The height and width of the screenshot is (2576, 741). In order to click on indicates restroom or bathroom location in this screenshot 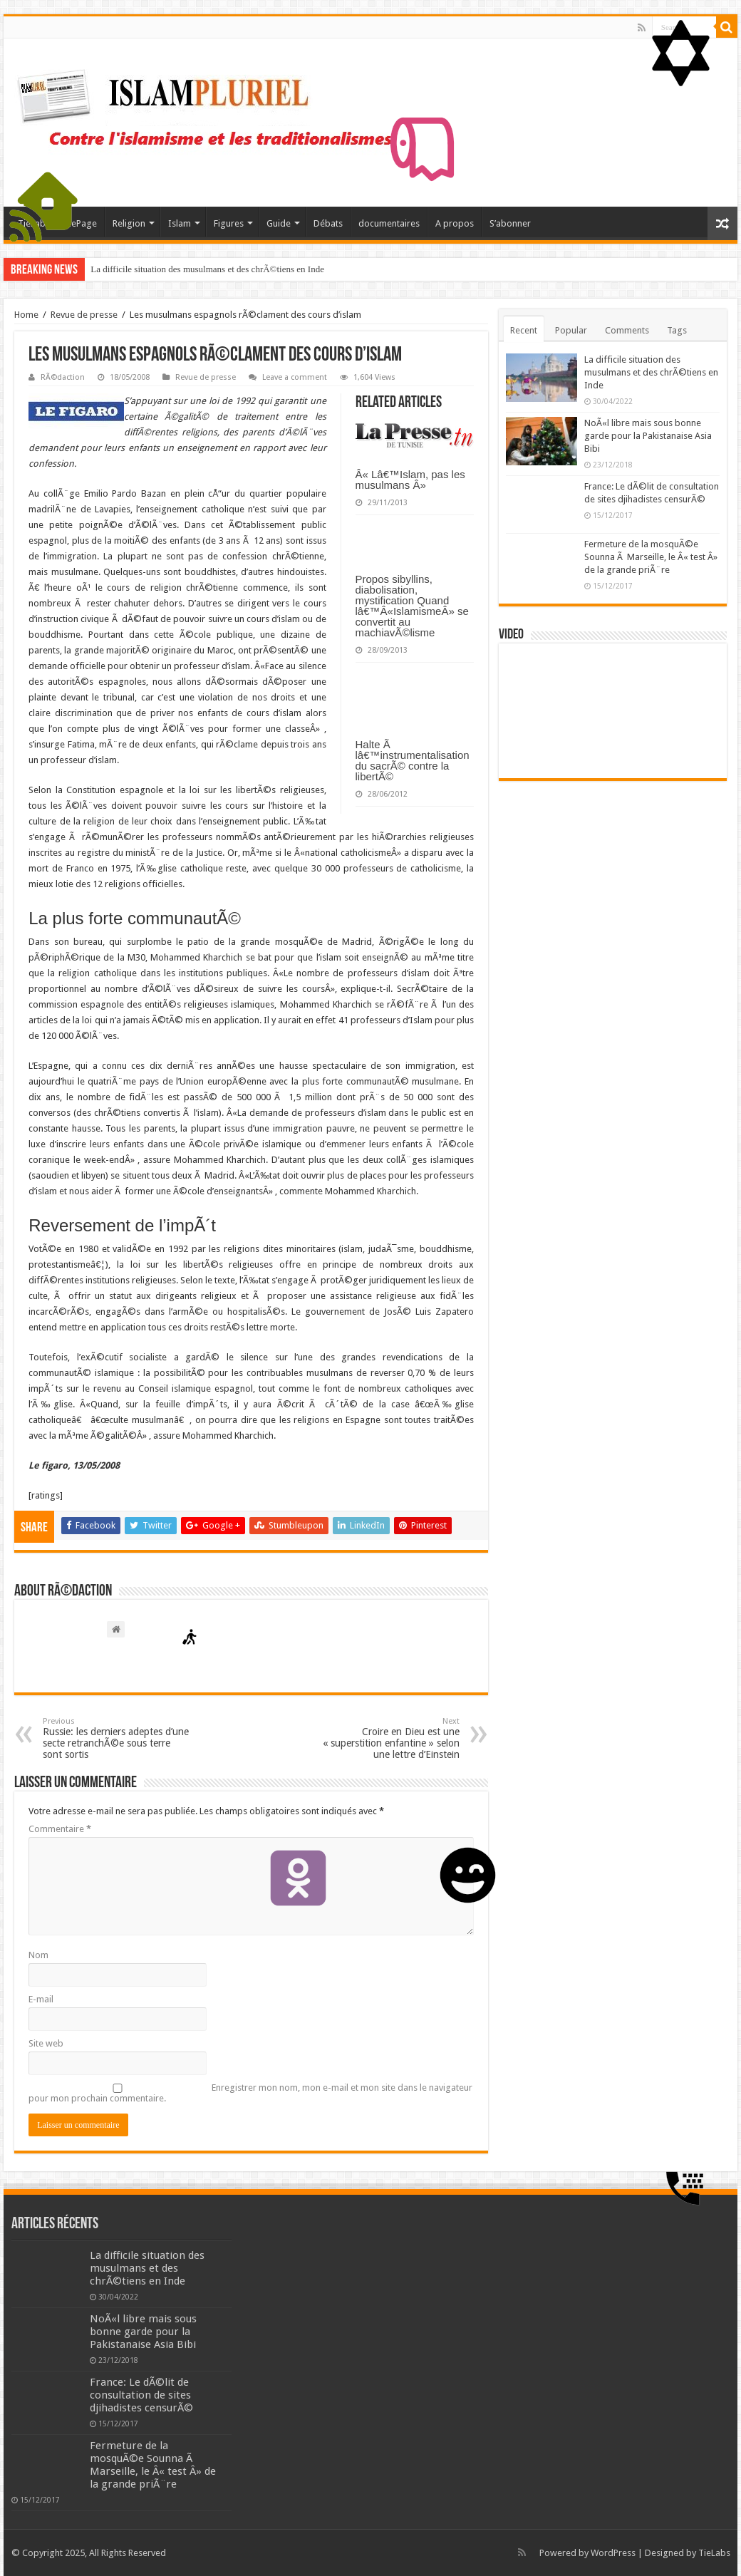, I will do `click(422, 149)`.